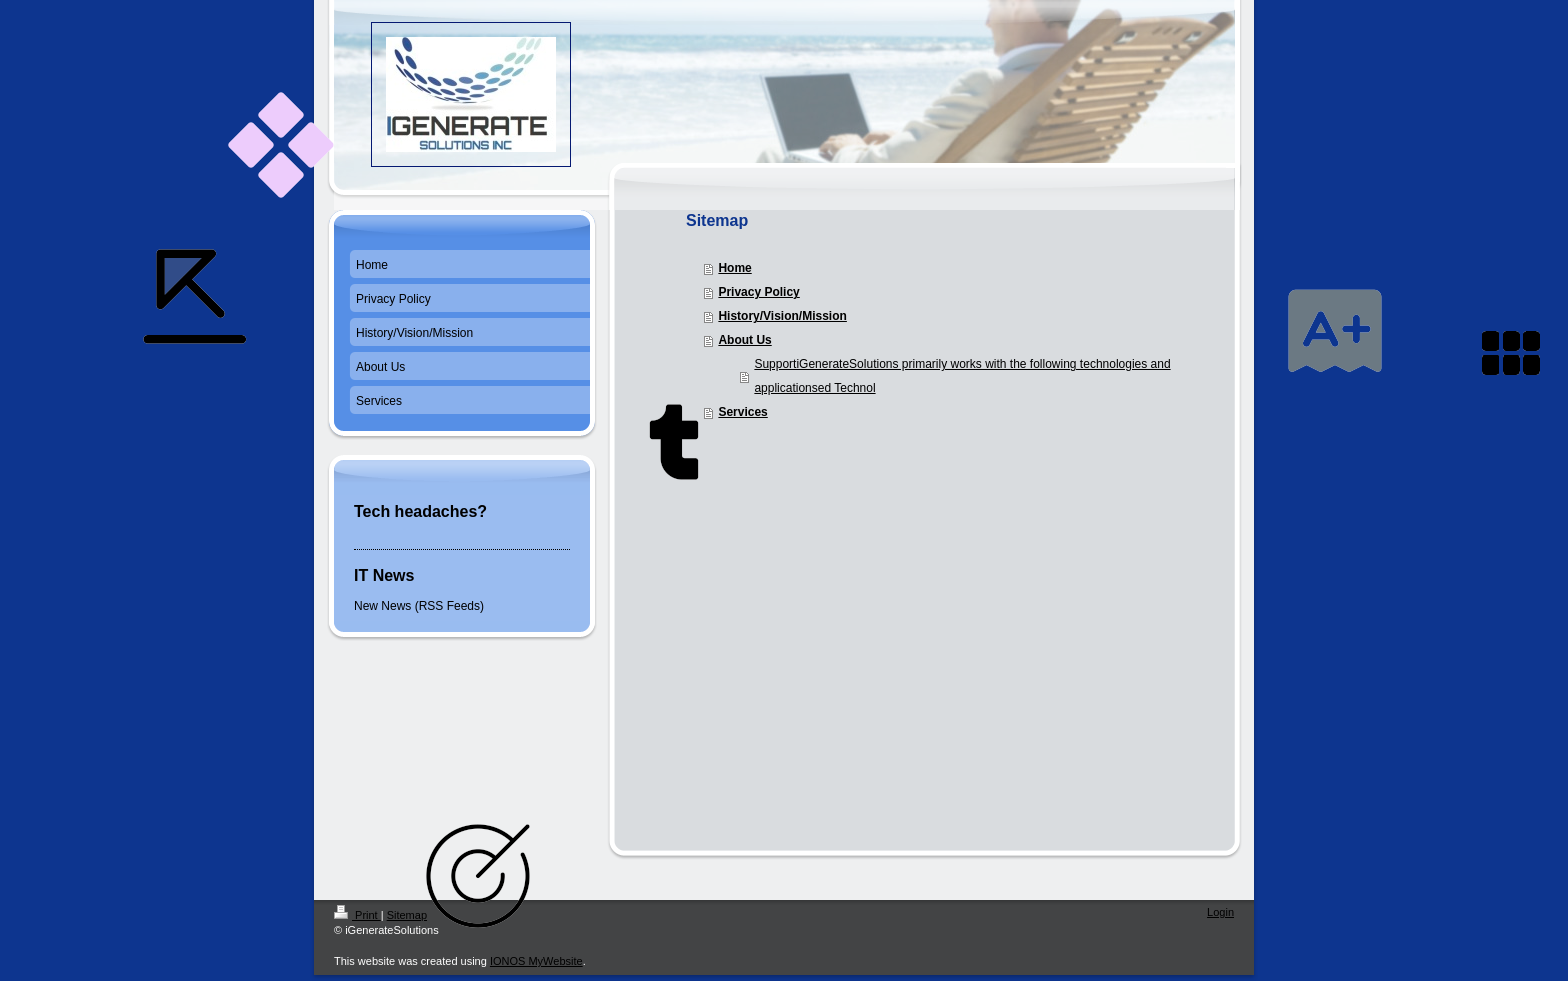 The height and width of the screenshot is (981, 1568). What do you see at coordinates (1335, 329) in the screenshot?
I see `view exam or test results` at bounding box center [1335, 329].